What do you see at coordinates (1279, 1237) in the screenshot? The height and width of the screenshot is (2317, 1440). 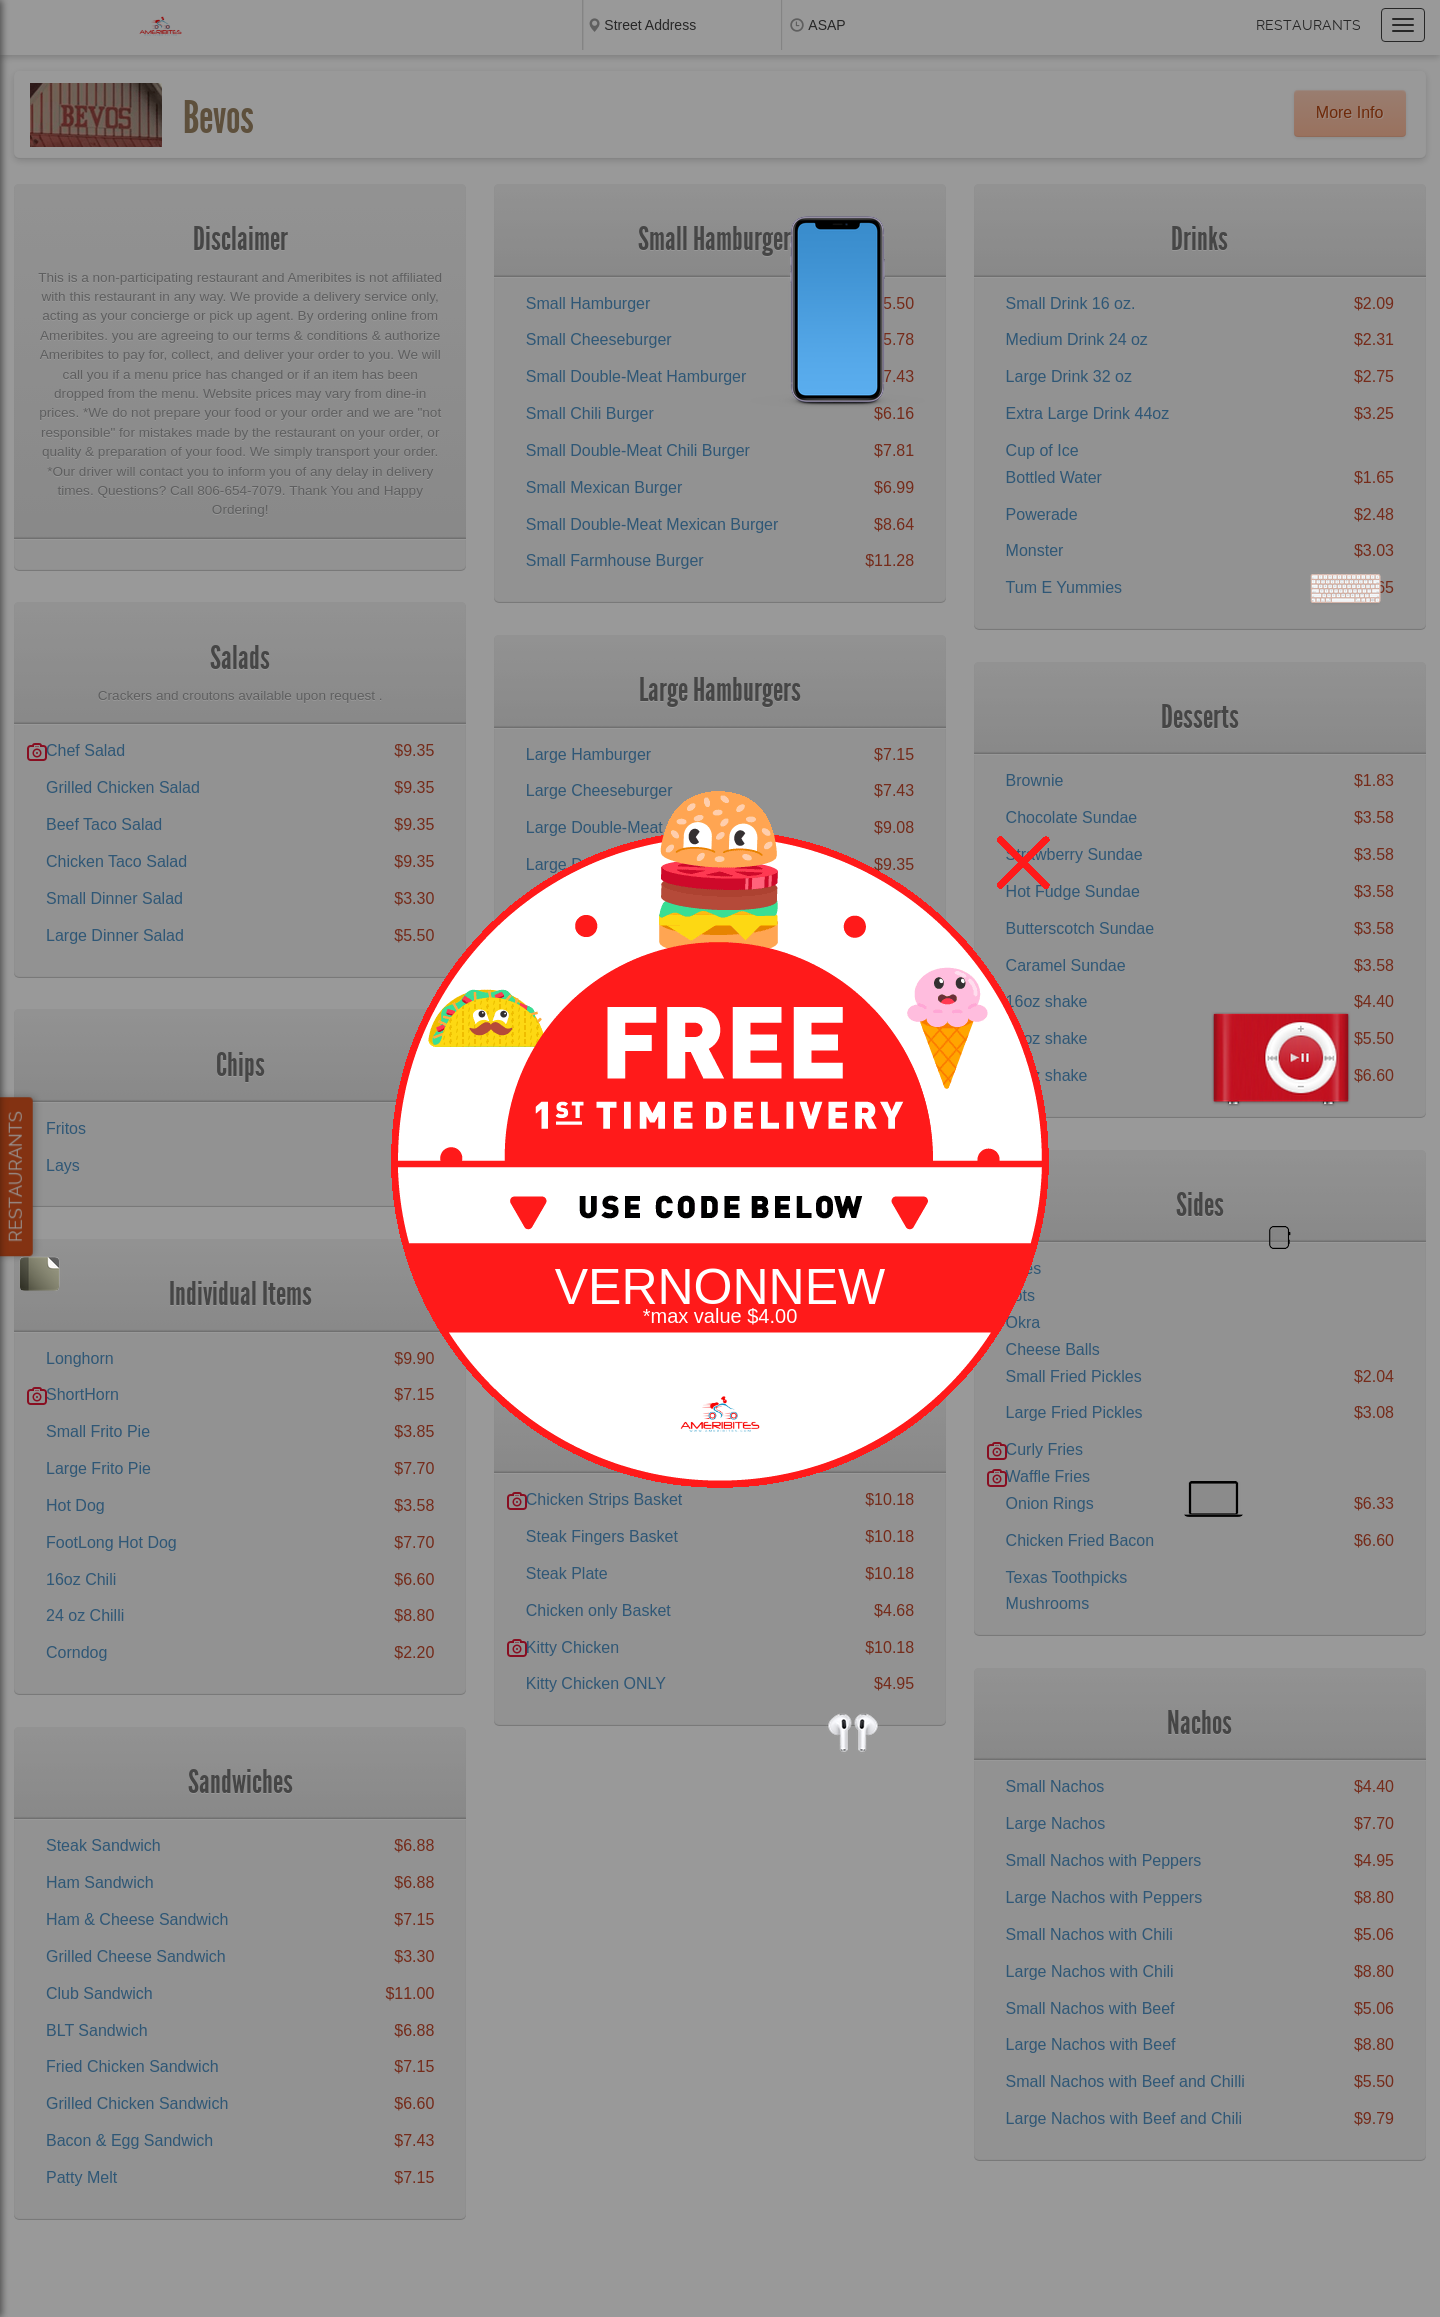 I see `view connected Apple Watch in sidebar` at bounding box center [1279, 1237].